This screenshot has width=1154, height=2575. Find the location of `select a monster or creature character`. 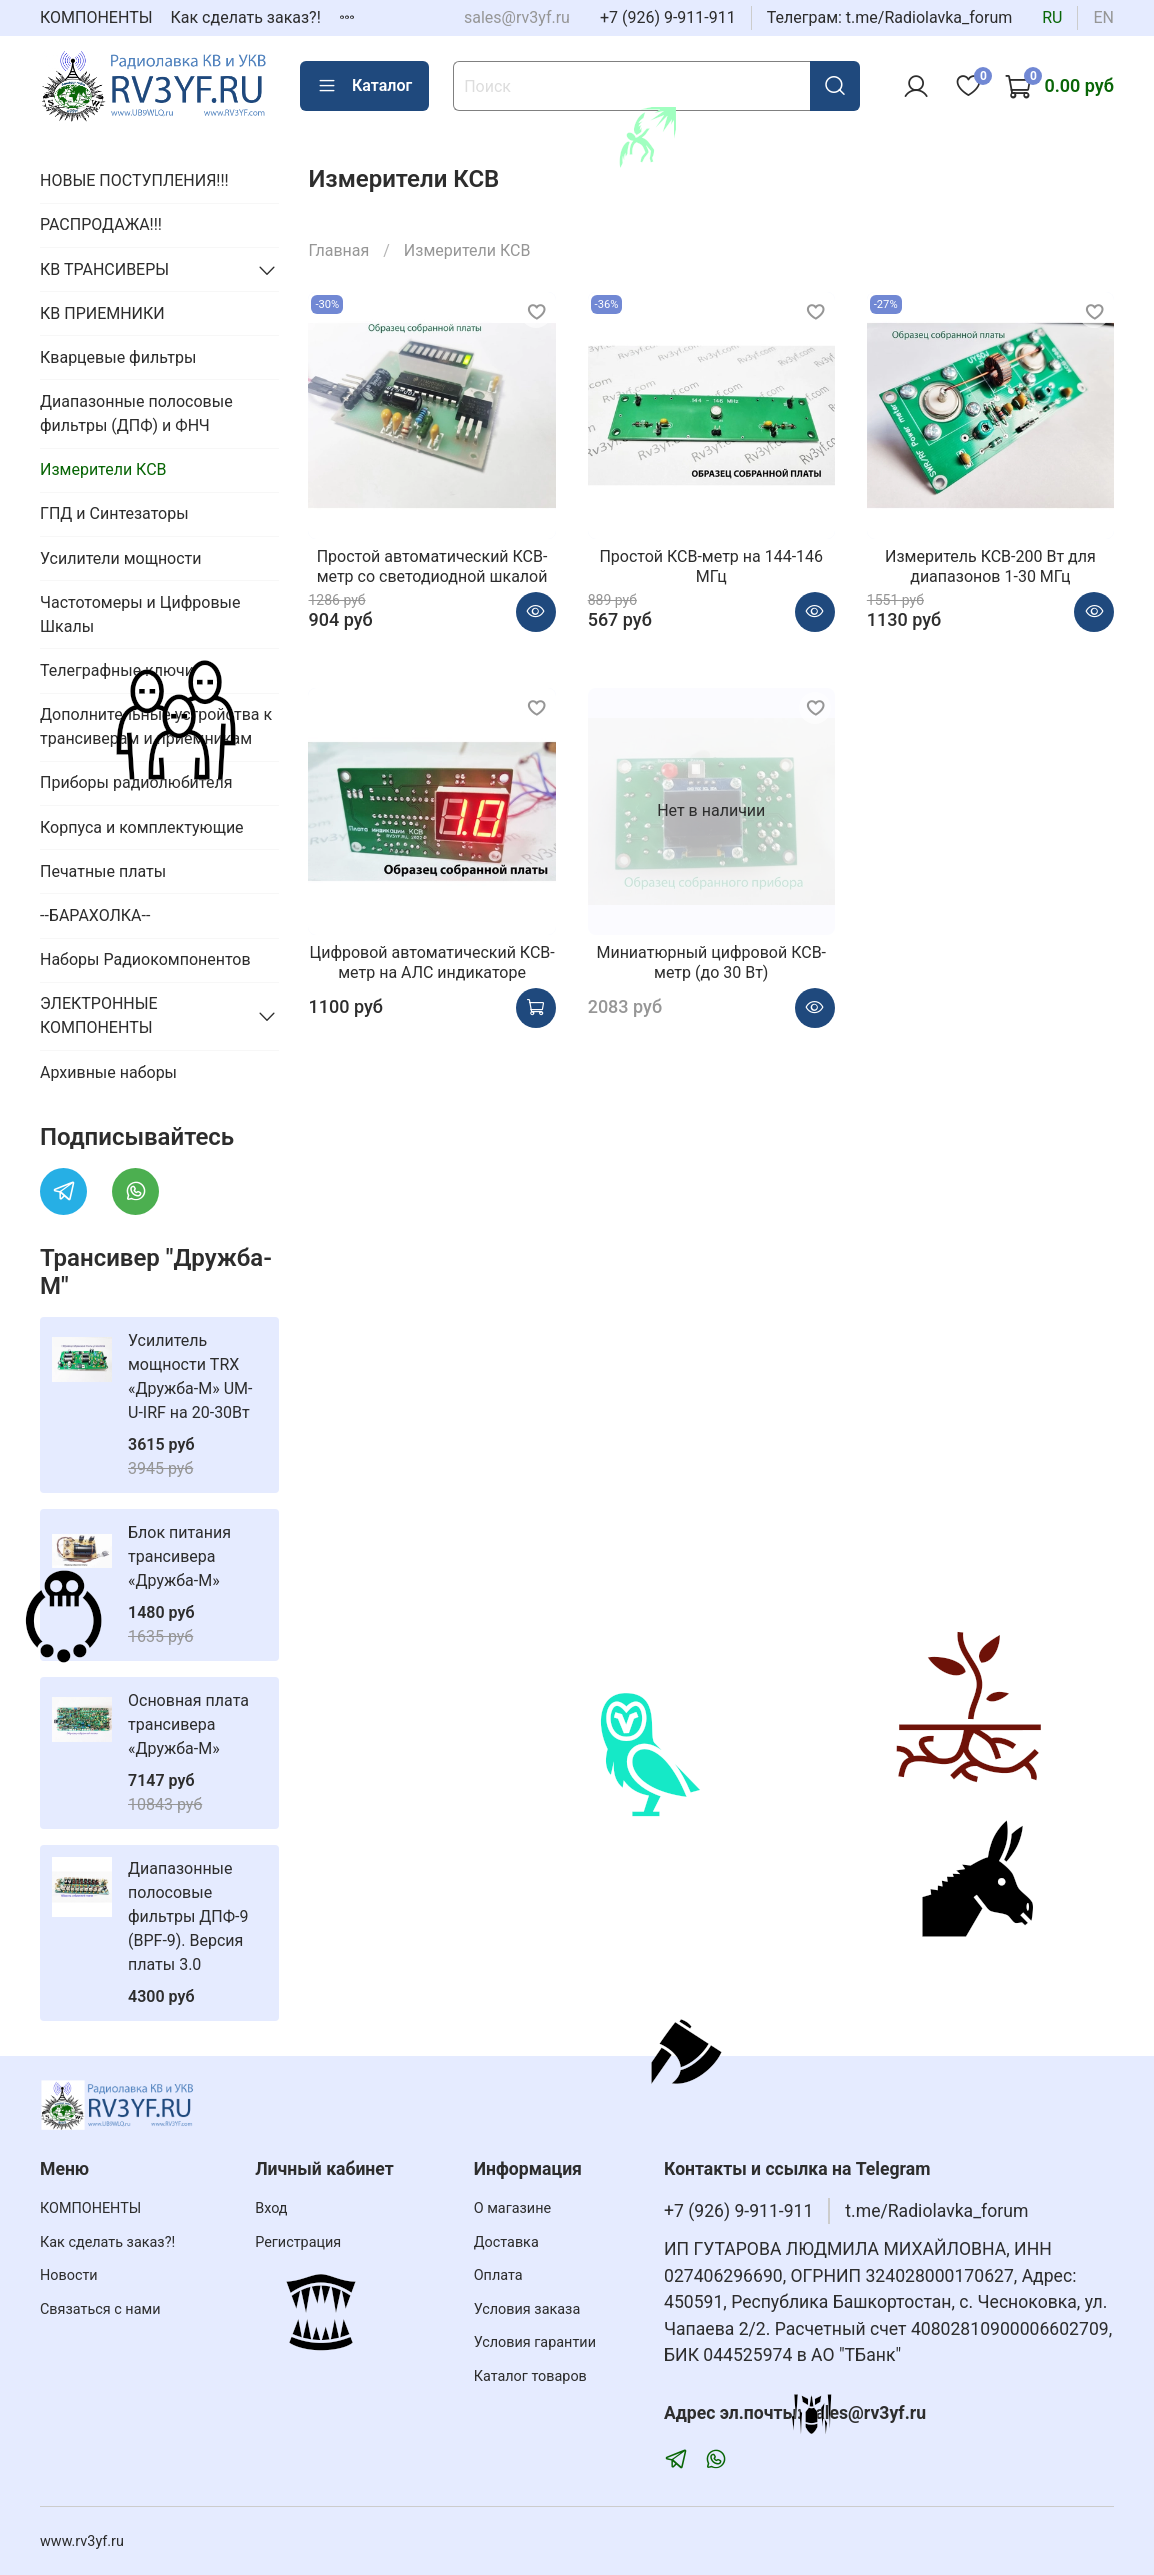

select a monster or creature character is located at coordinates (322, 2312).